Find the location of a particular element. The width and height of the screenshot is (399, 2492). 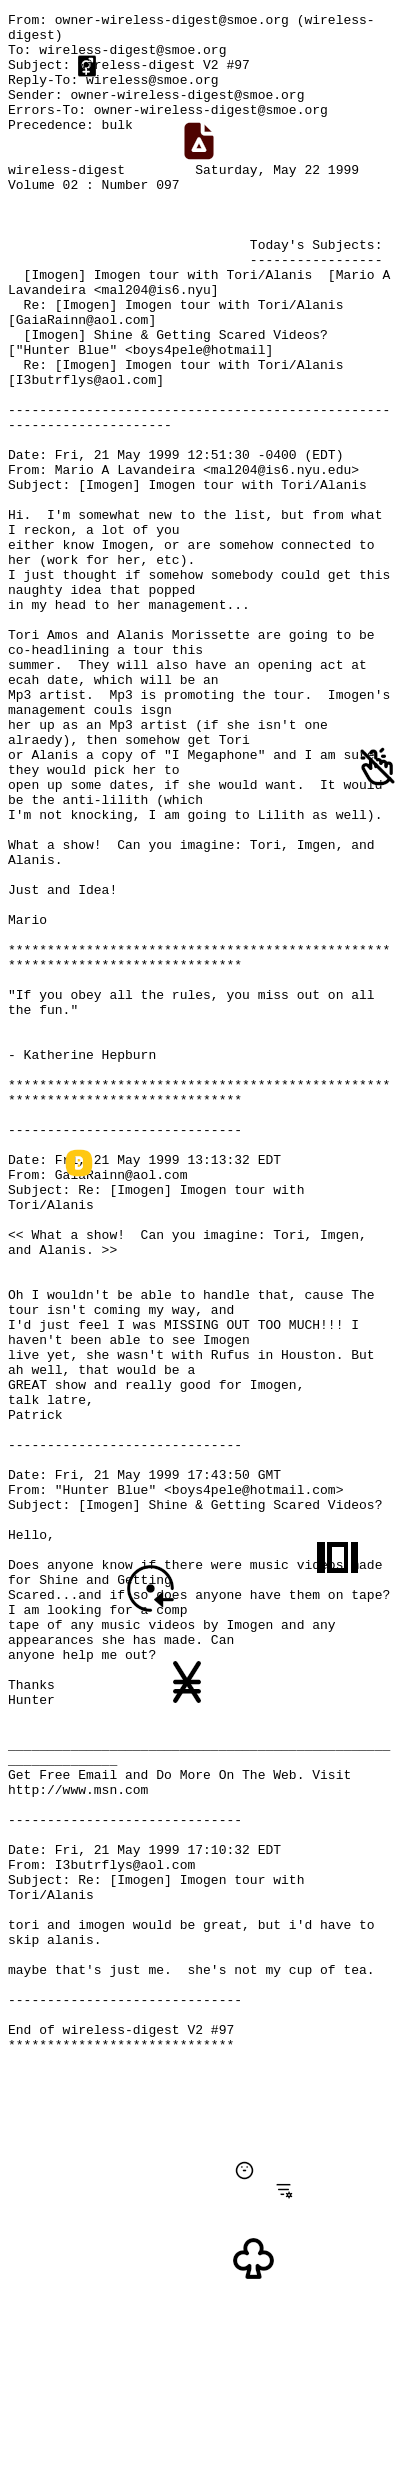

configure filter settings is located at coordinates (283, 2189).